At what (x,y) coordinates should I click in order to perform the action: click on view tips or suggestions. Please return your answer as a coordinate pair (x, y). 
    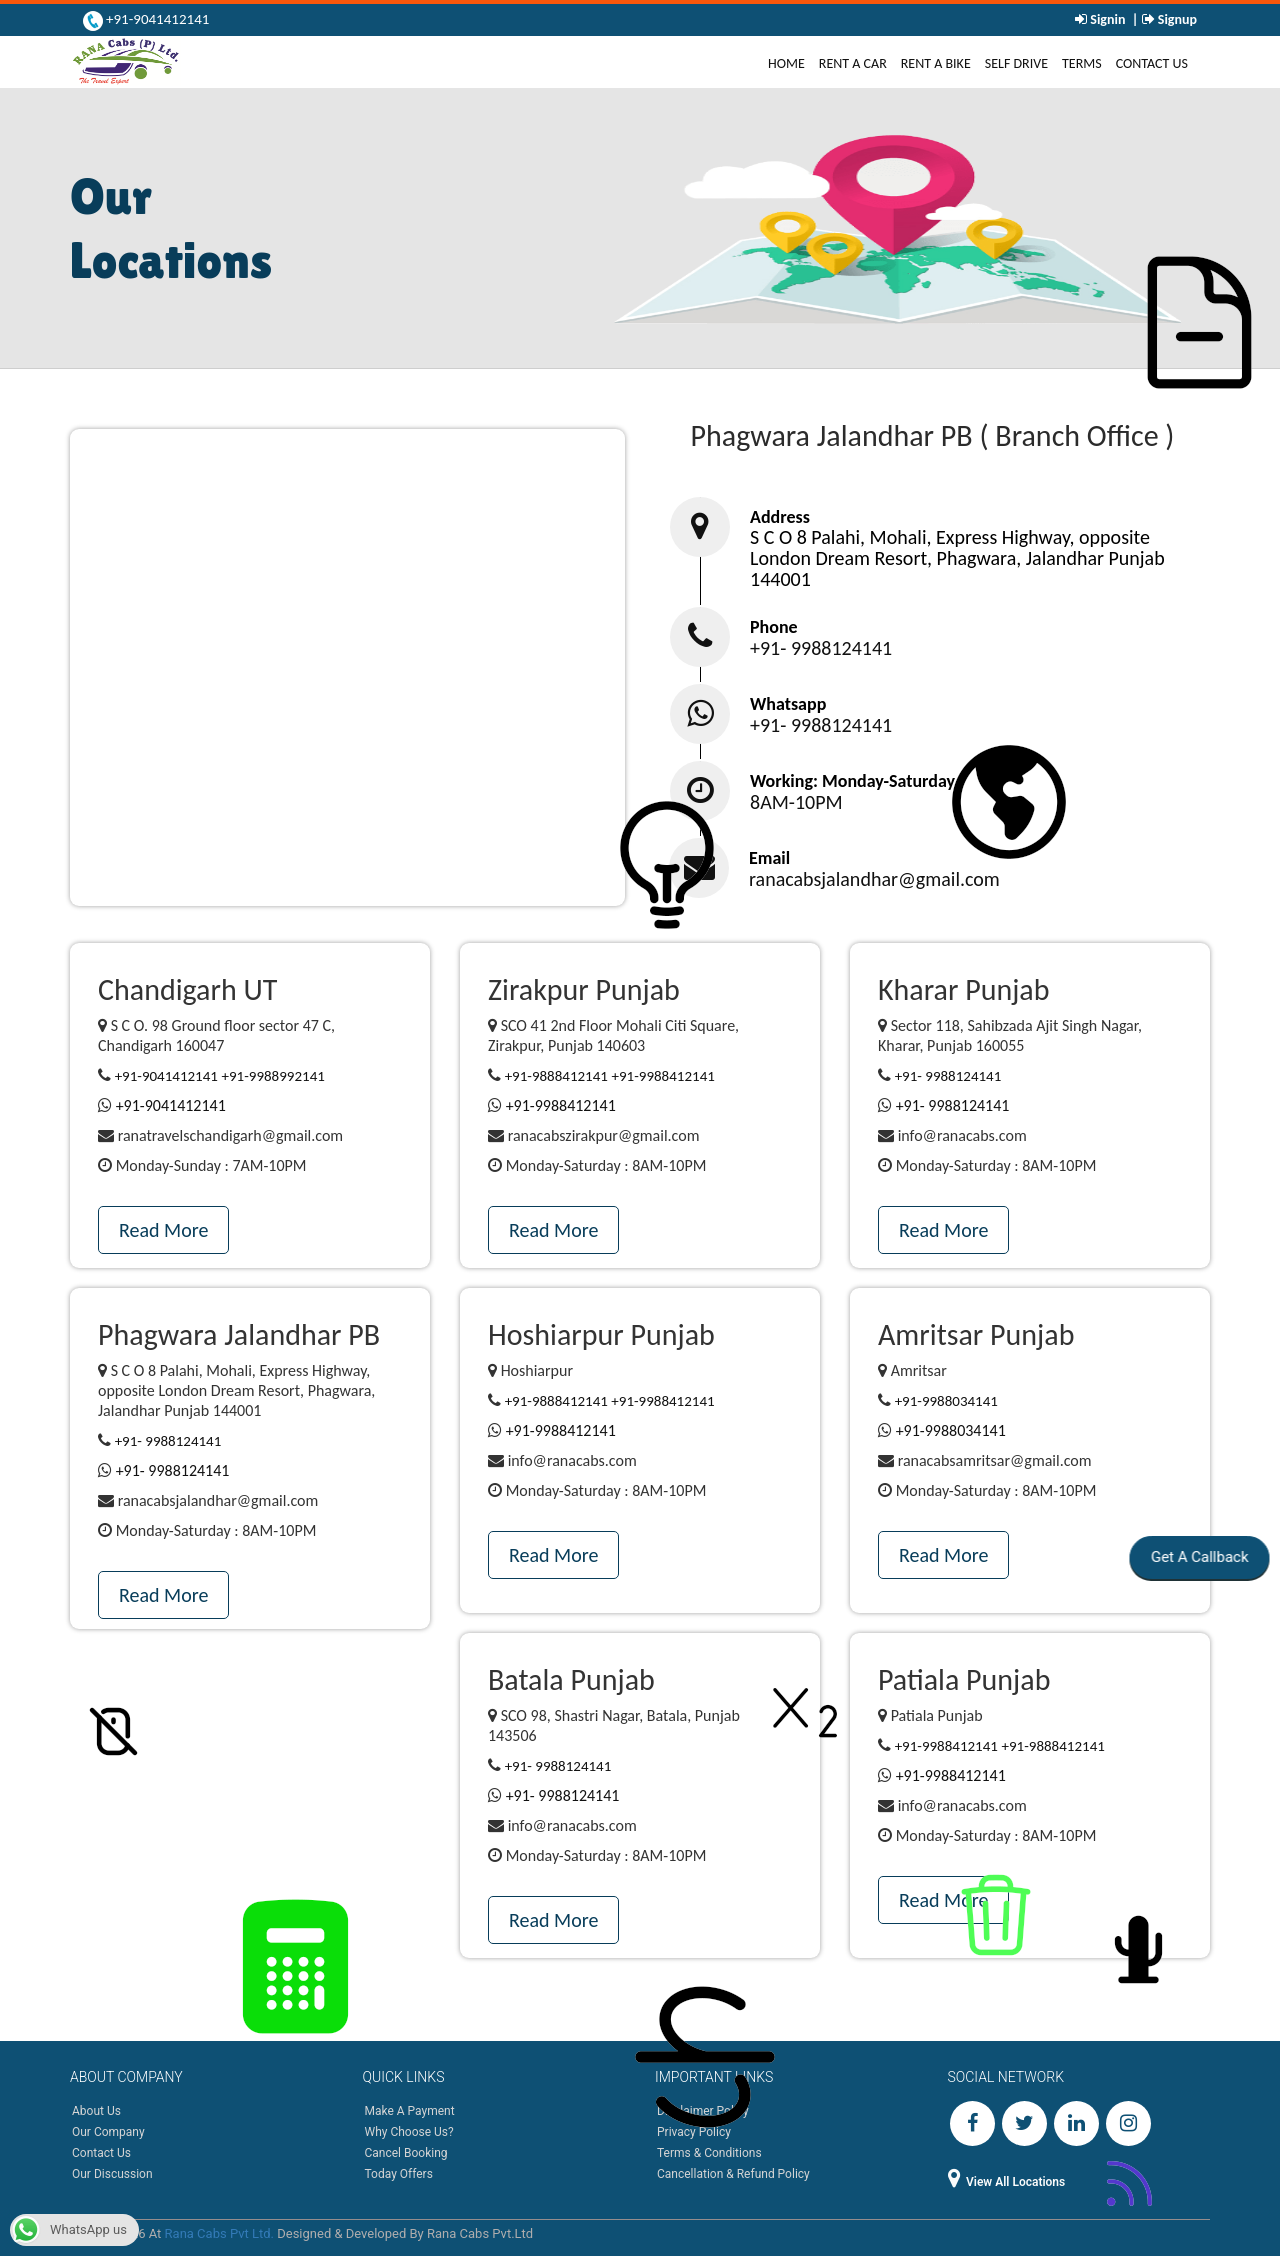
    Looking at the image, I should click on (667, 865).